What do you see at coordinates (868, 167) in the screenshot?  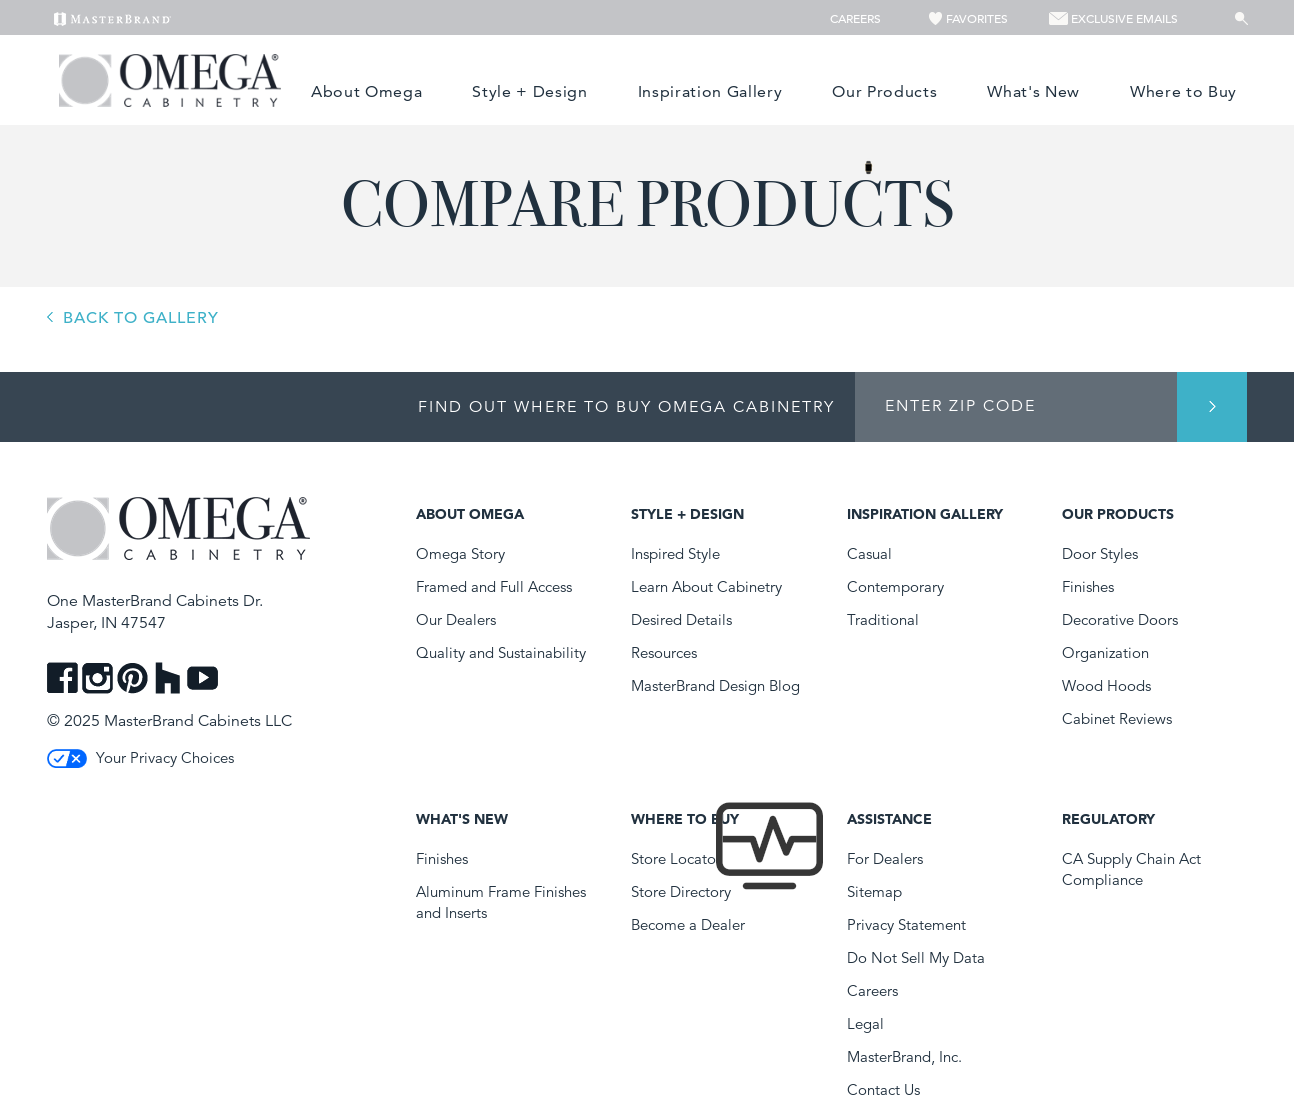 I see `apple watch device icon` at bounding box center [868, 167].